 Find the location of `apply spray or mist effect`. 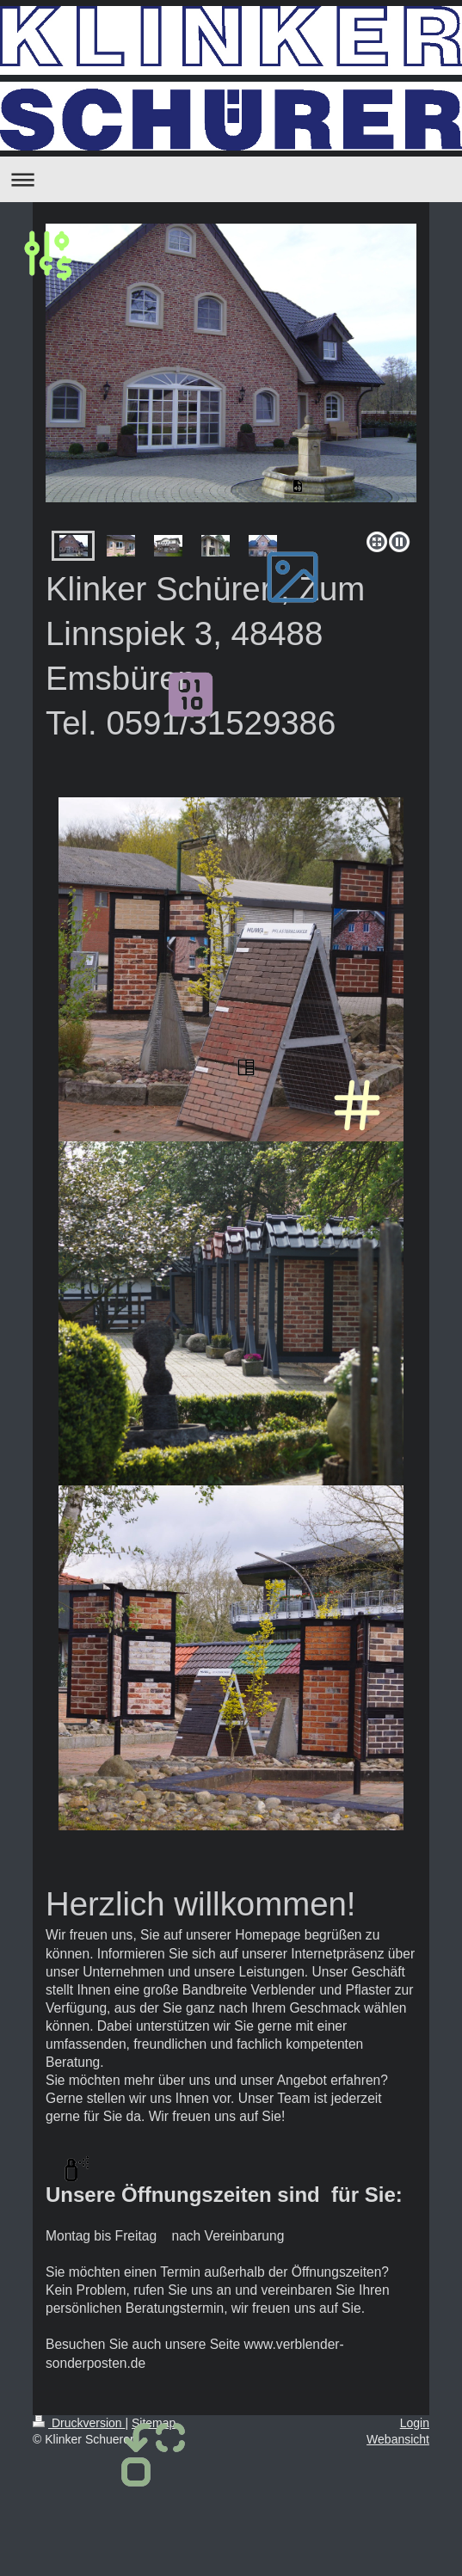

apply spray or mist effect is located at coordinates (76, 2168).